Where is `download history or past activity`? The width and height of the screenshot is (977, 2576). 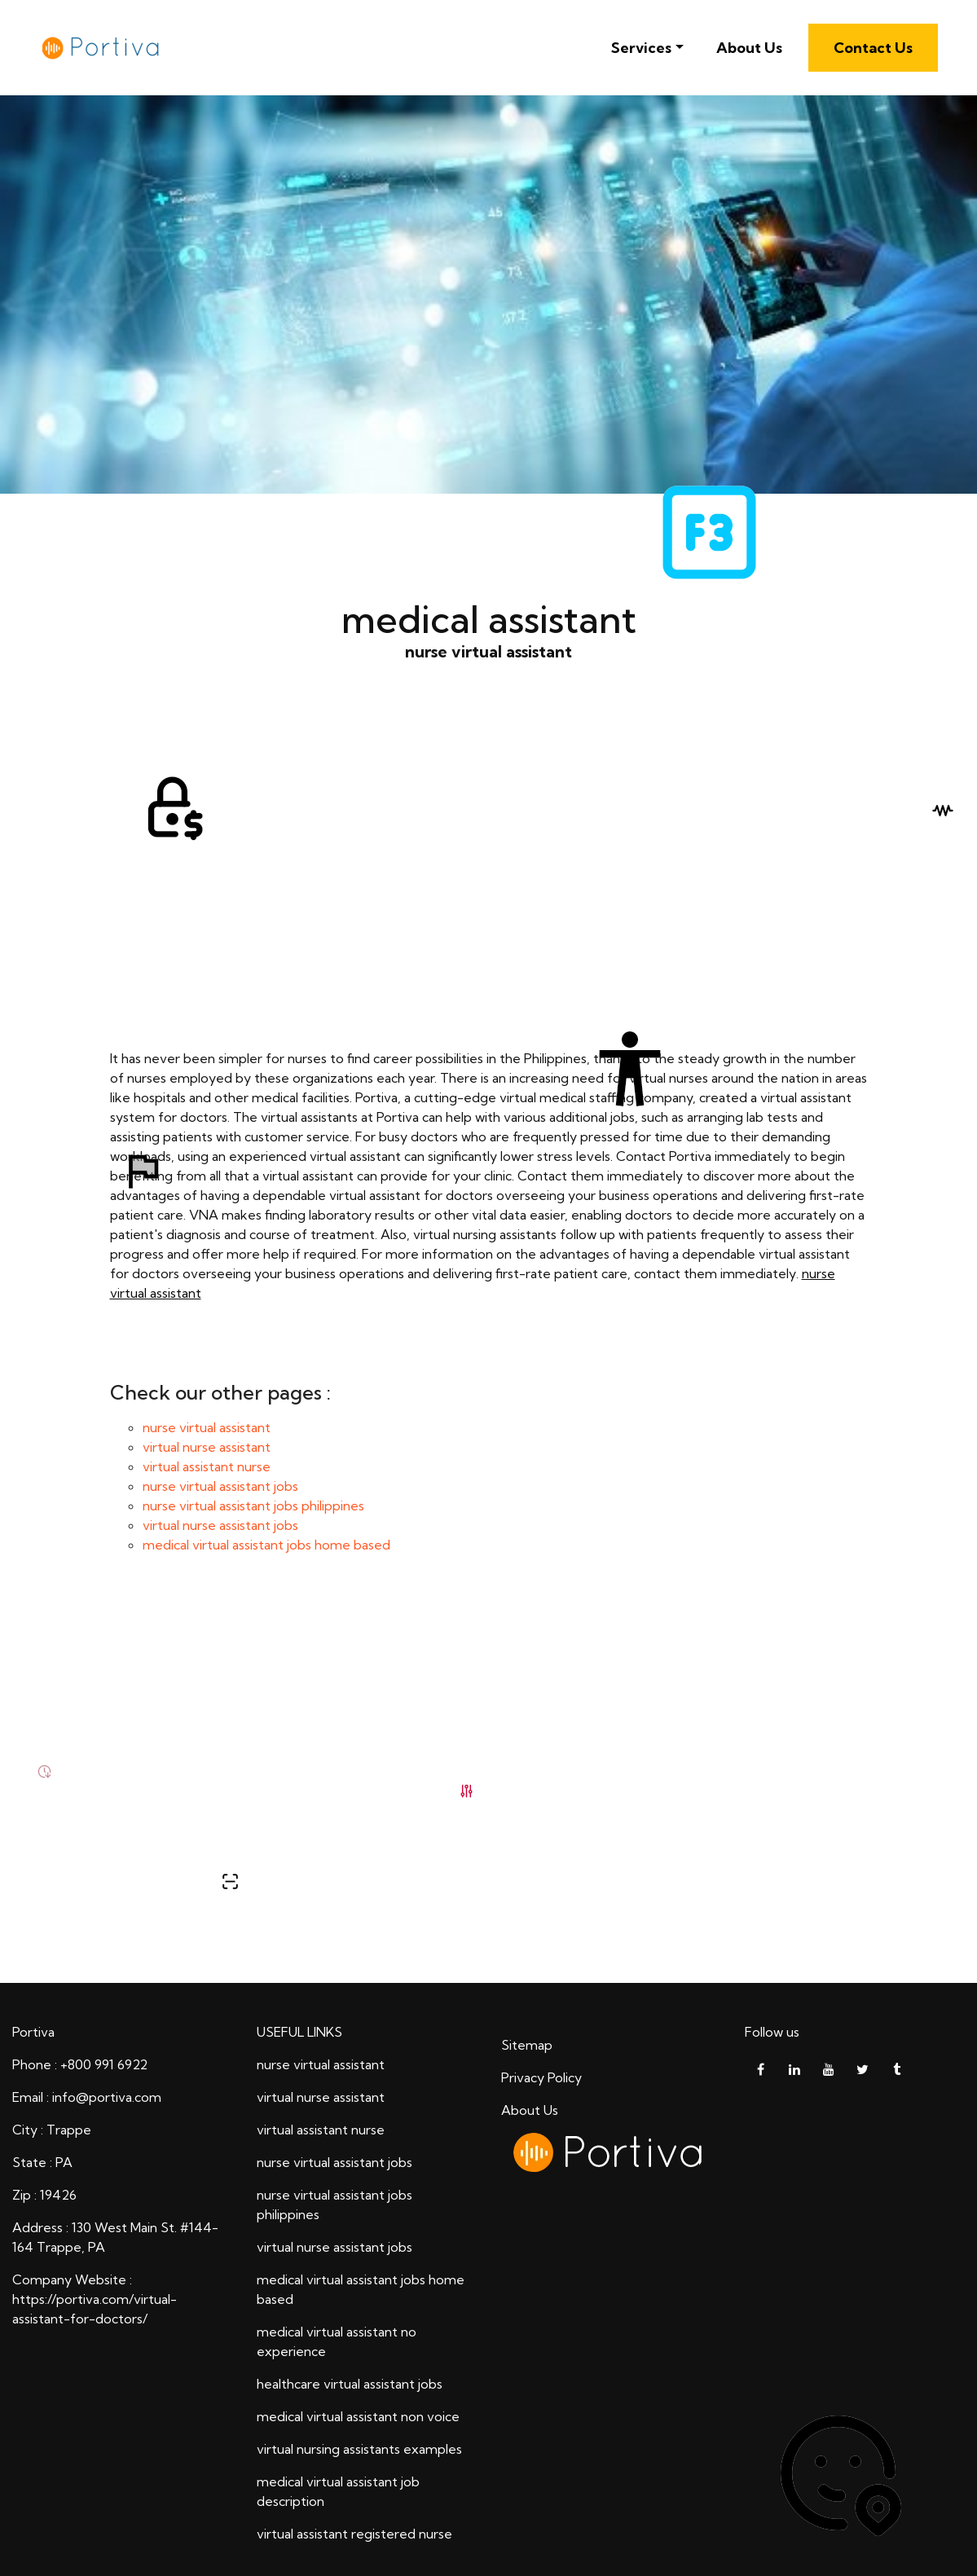 download history or past activity is located at coordinates (44, 1771).